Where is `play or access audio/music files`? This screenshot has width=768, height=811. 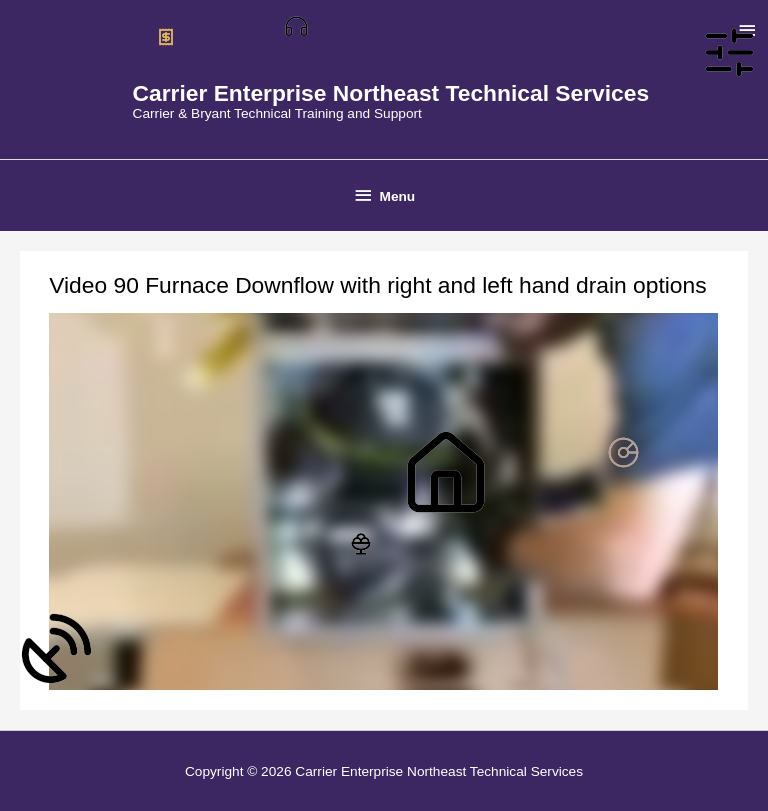
play or access audio/music files is located at coordinates (623, 452).